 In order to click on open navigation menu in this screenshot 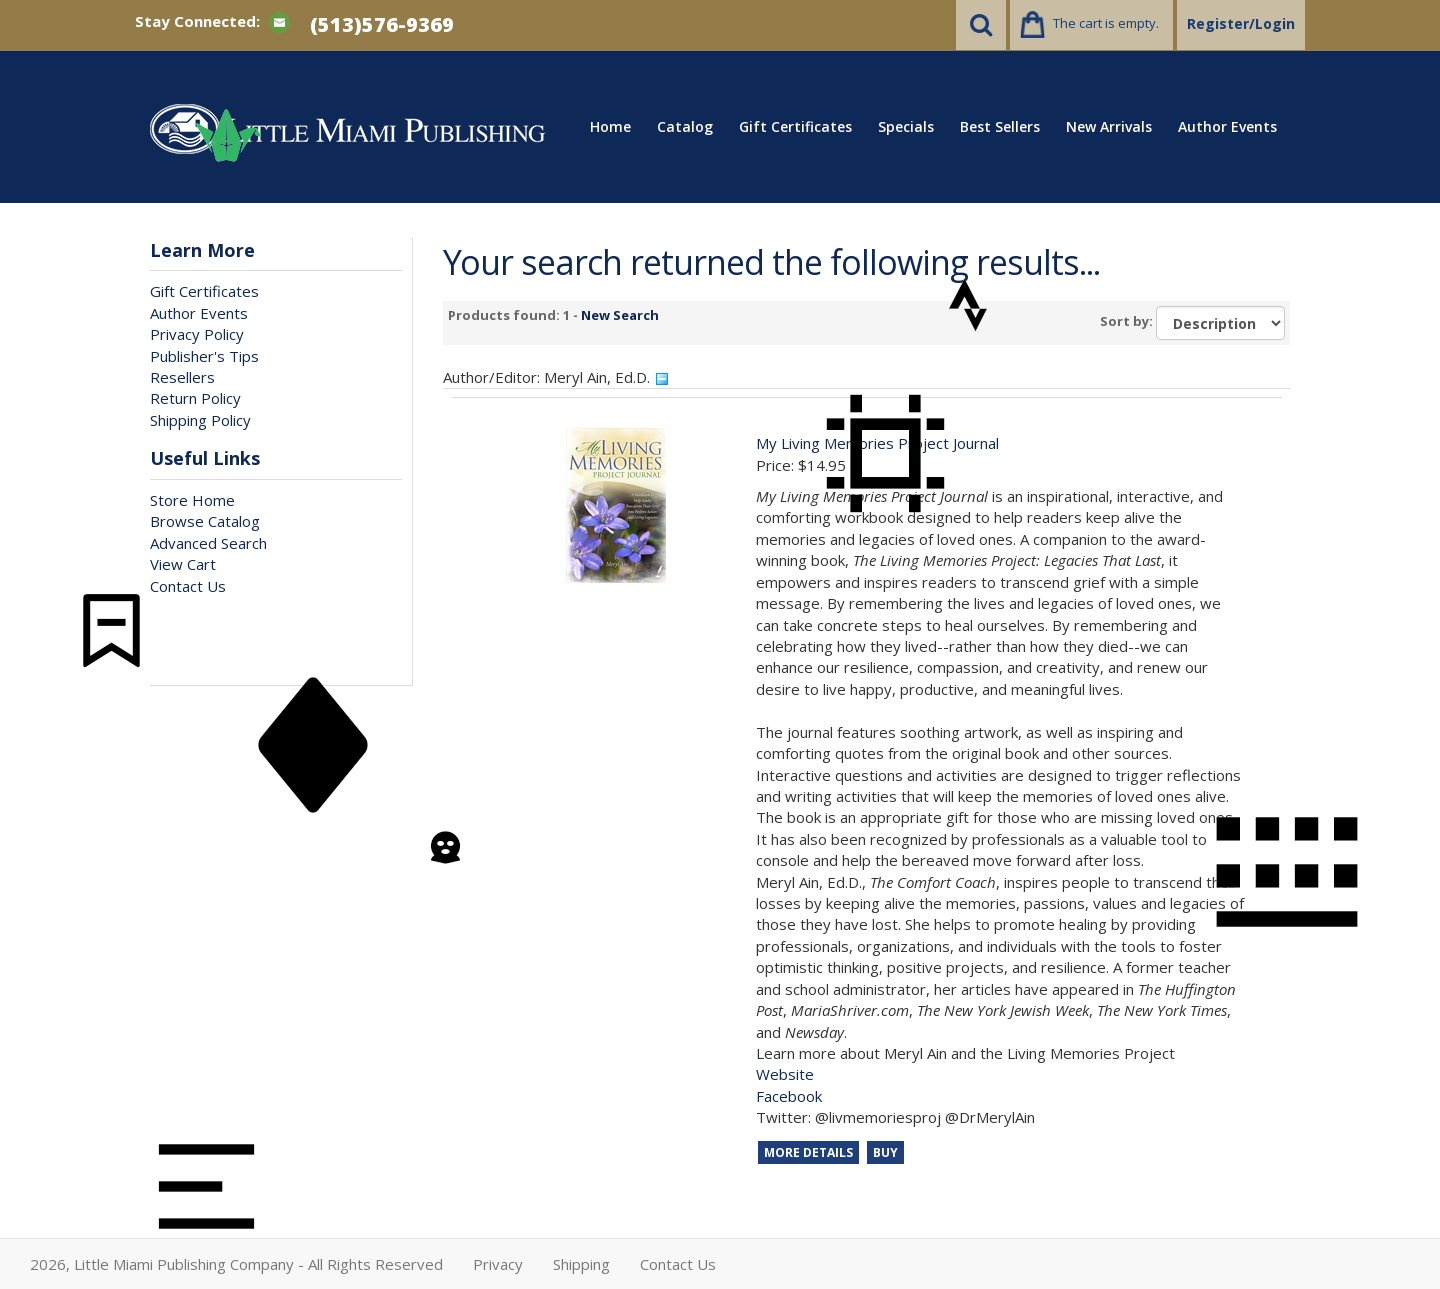, I will do `click(206, 1186)`.